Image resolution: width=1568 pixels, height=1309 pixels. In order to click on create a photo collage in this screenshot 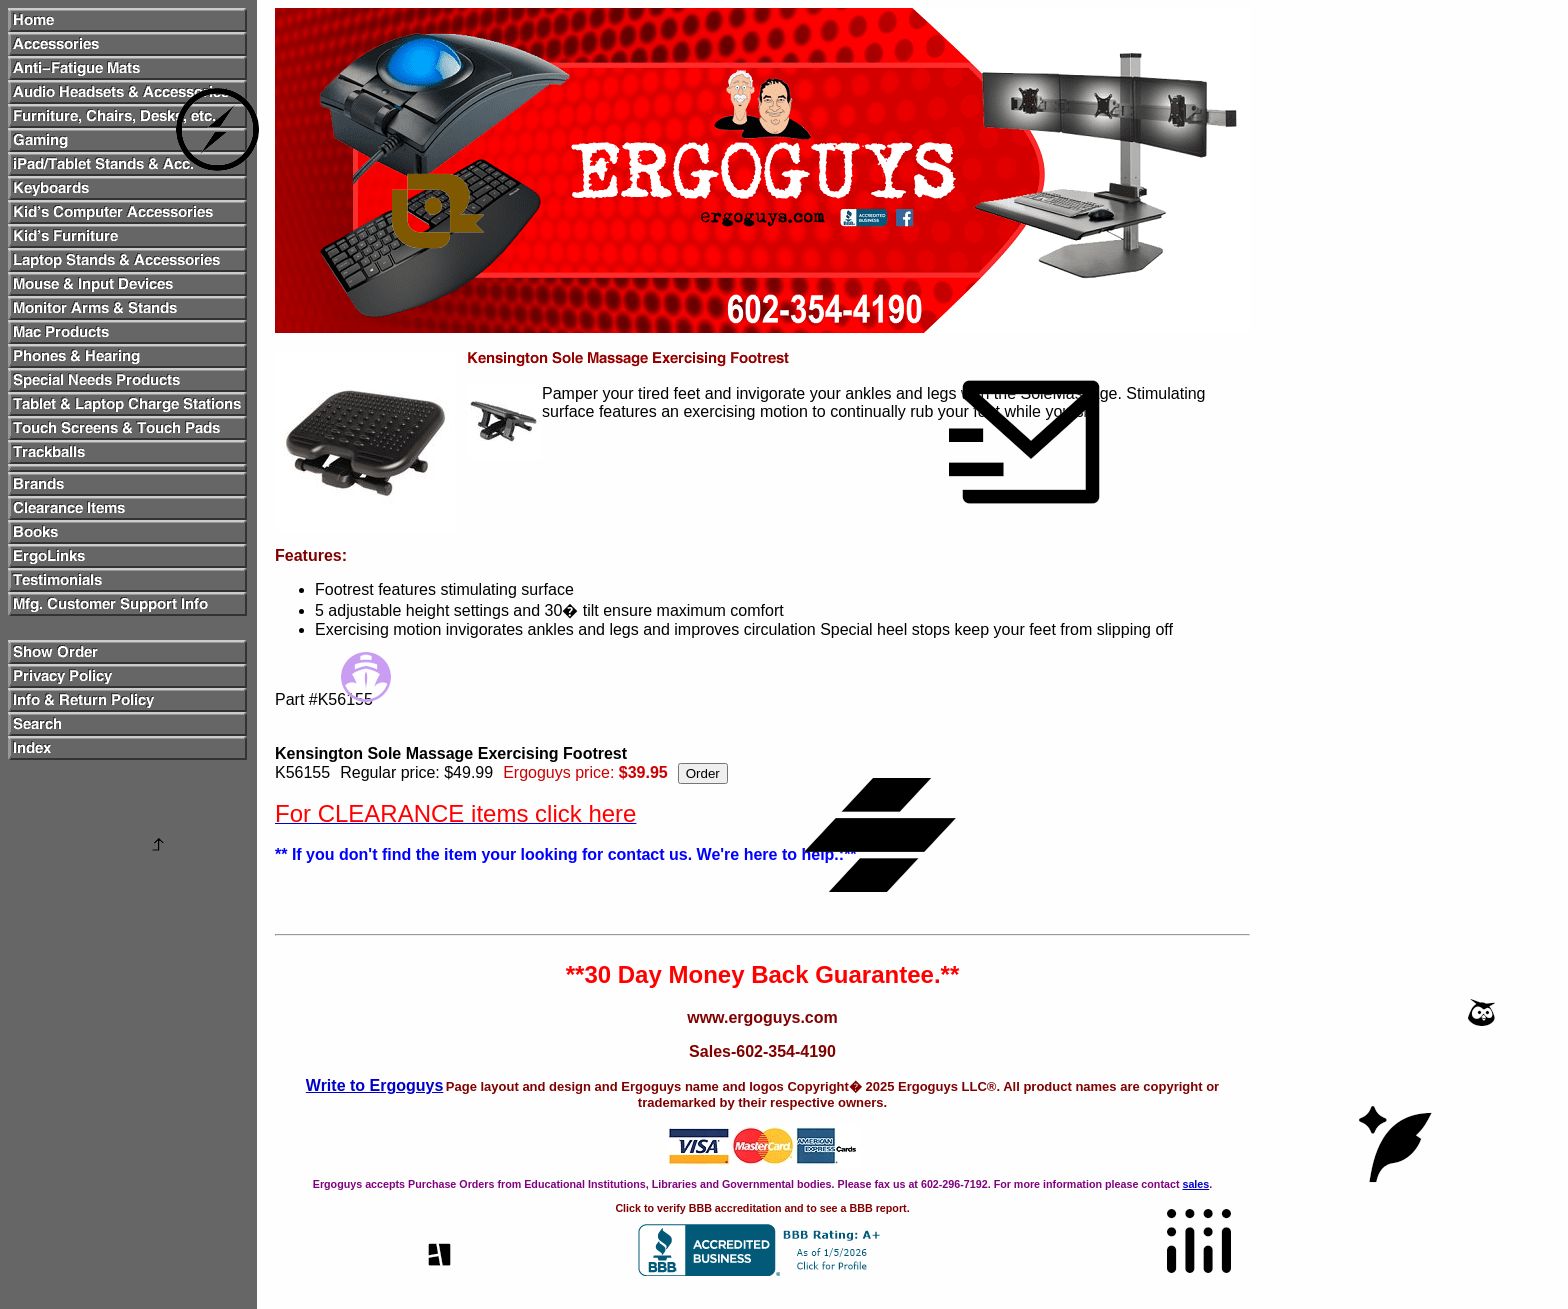, I will do `click(439, 1254)`.